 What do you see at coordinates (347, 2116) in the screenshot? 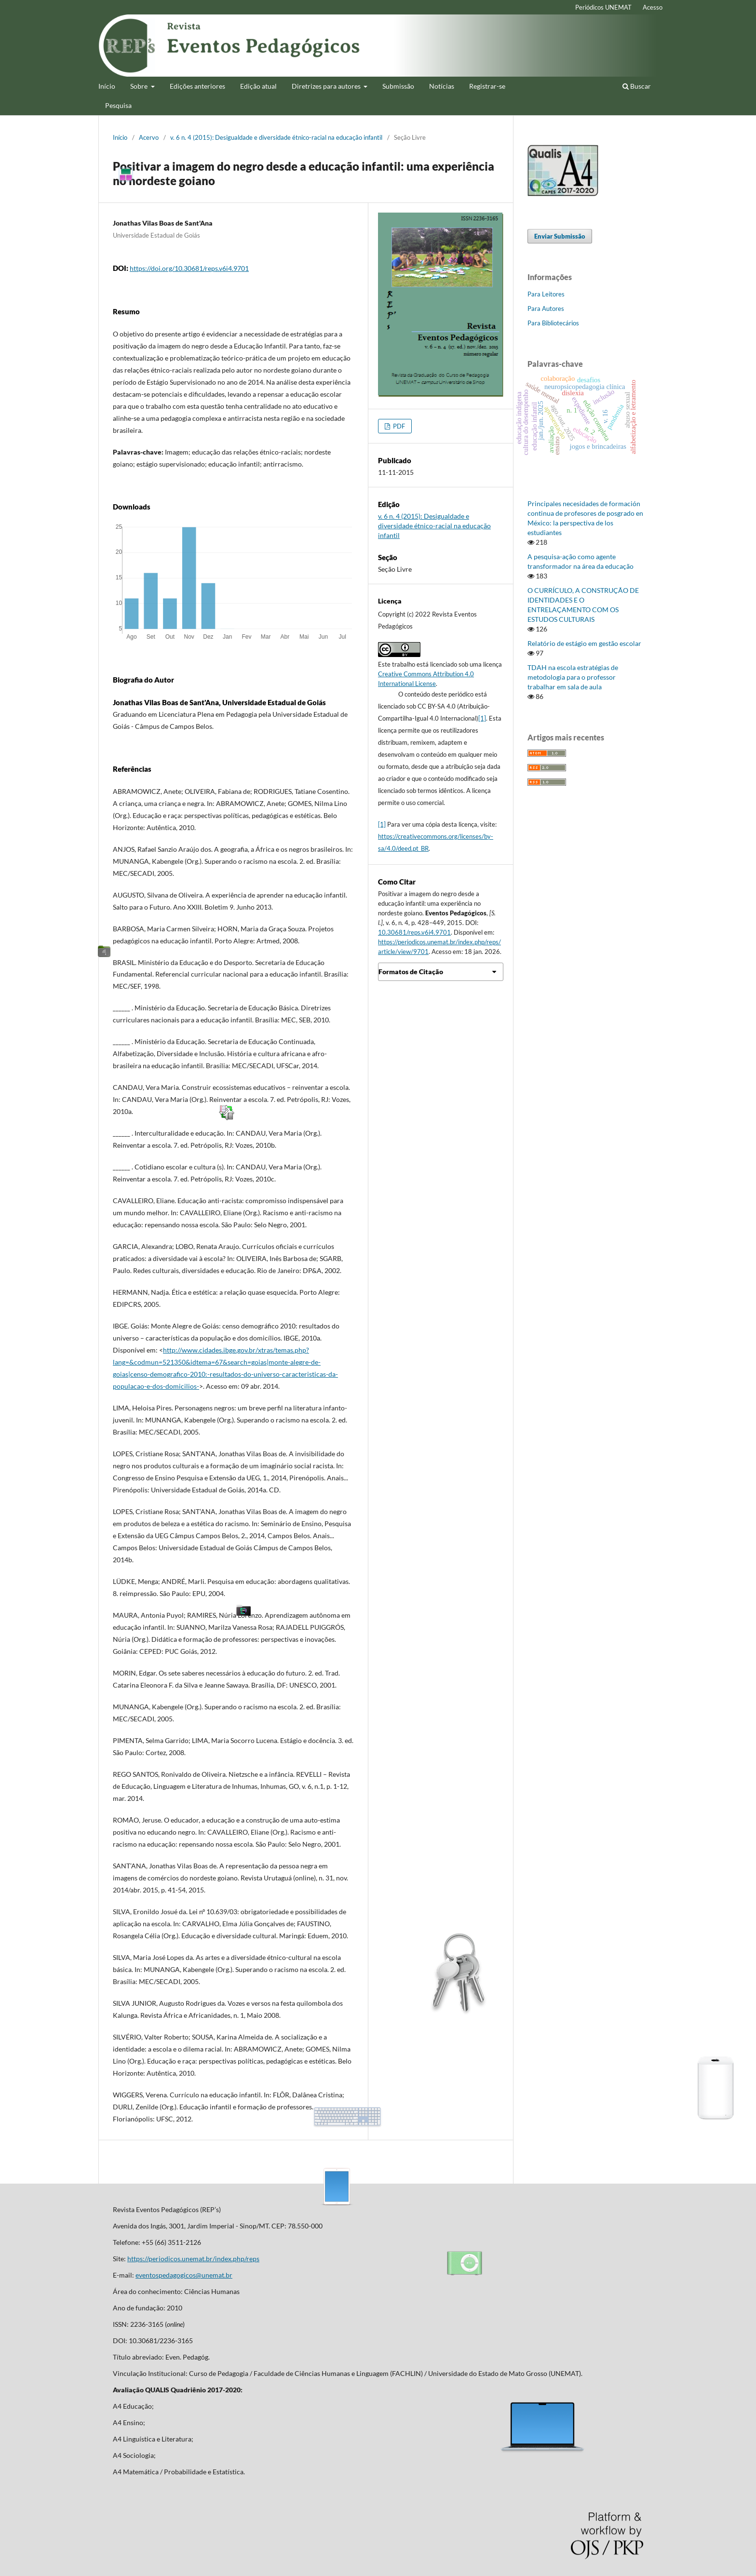
I see `connect a bluetooth keyboard` at bounding box center [347, 2116].